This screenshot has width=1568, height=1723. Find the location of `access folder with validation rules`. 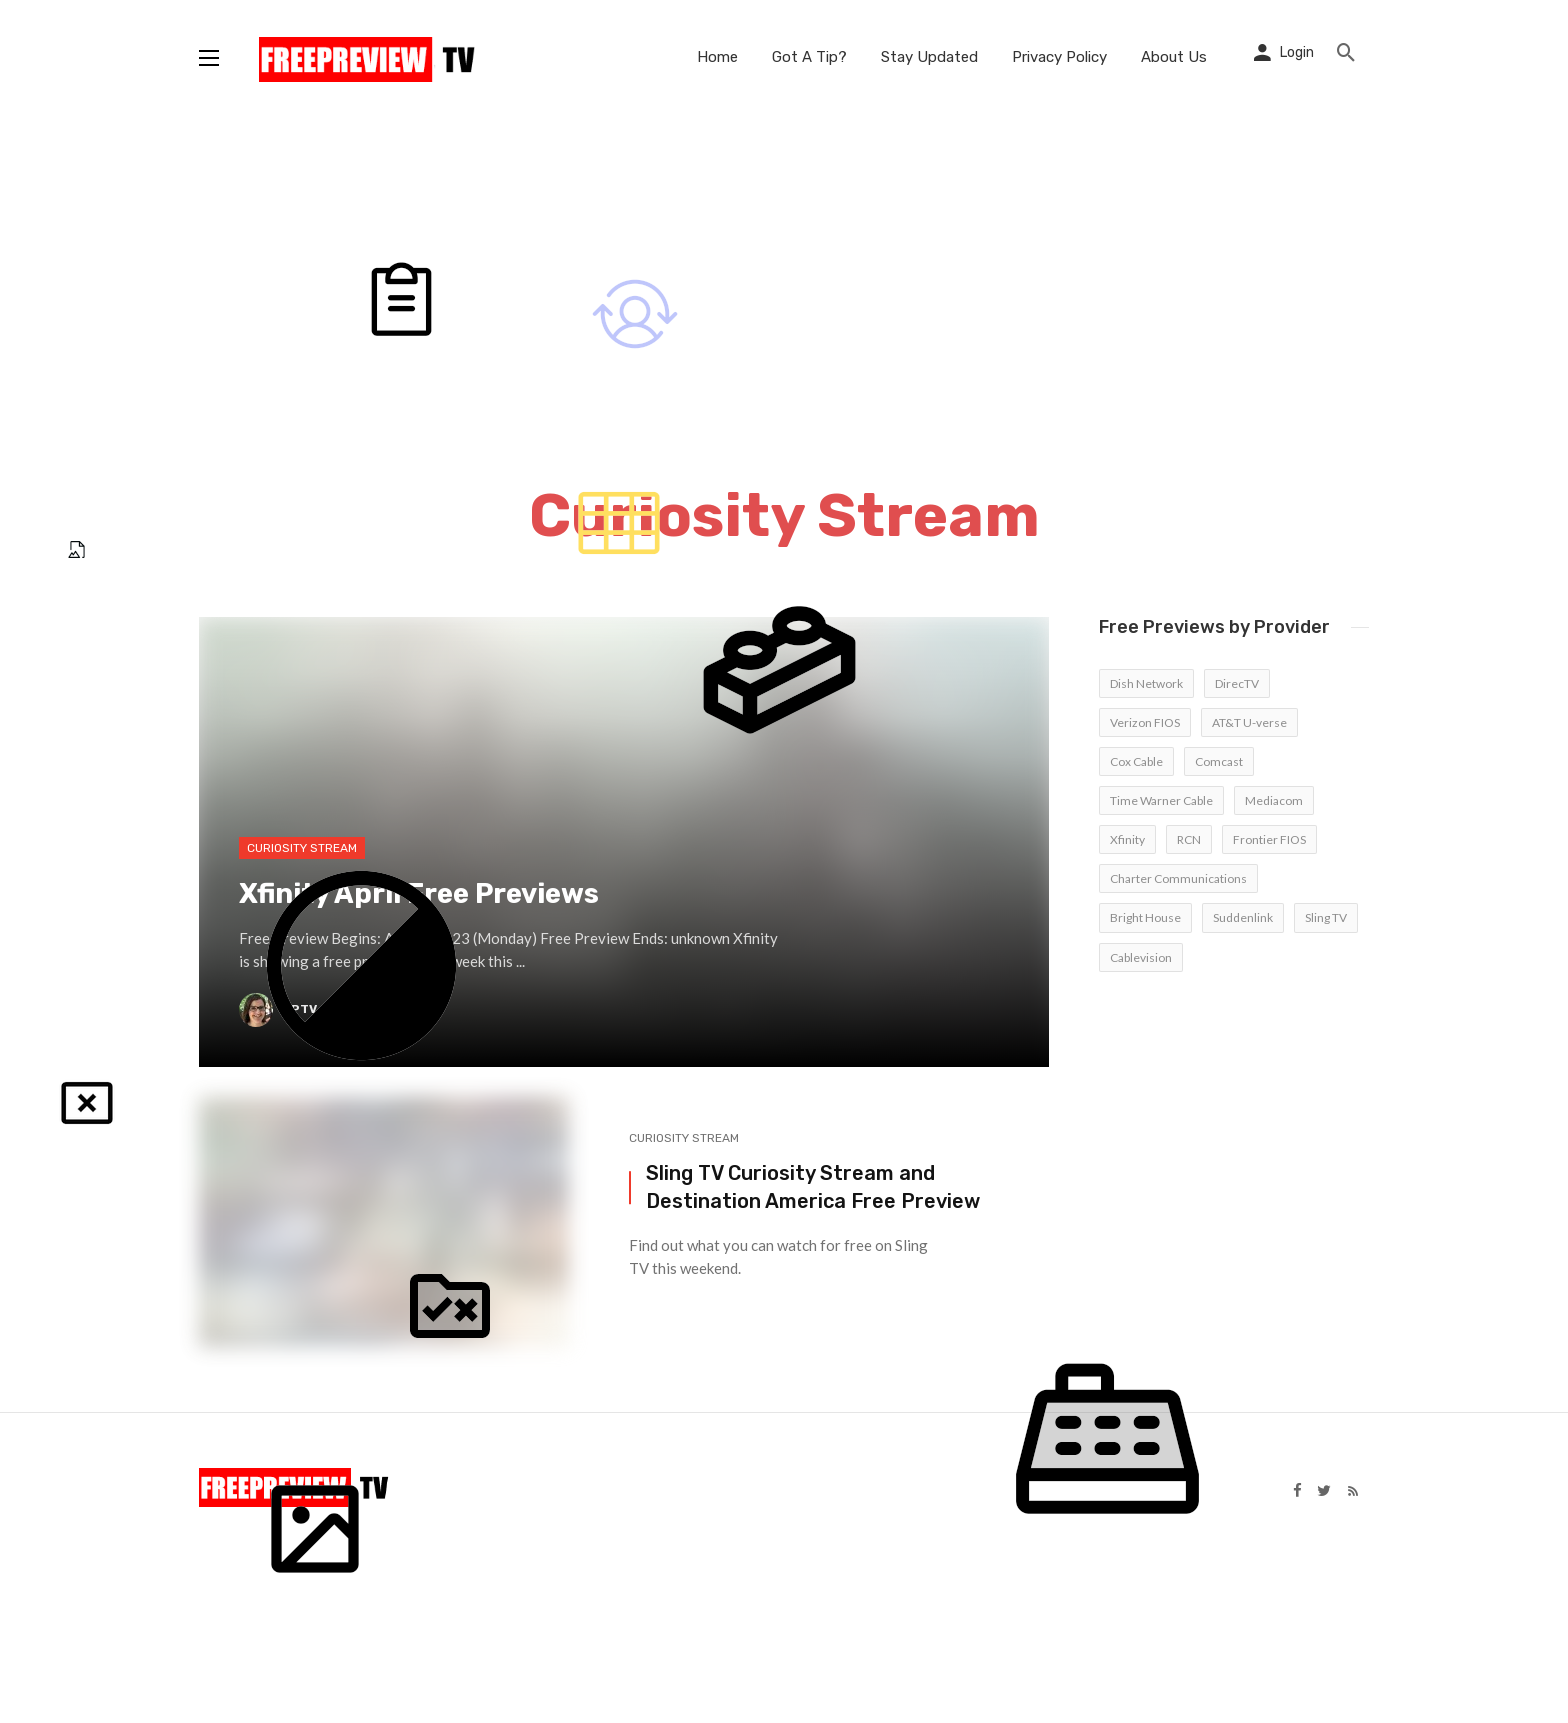

access folder with validation rules is located at coordinates (450, 1306).